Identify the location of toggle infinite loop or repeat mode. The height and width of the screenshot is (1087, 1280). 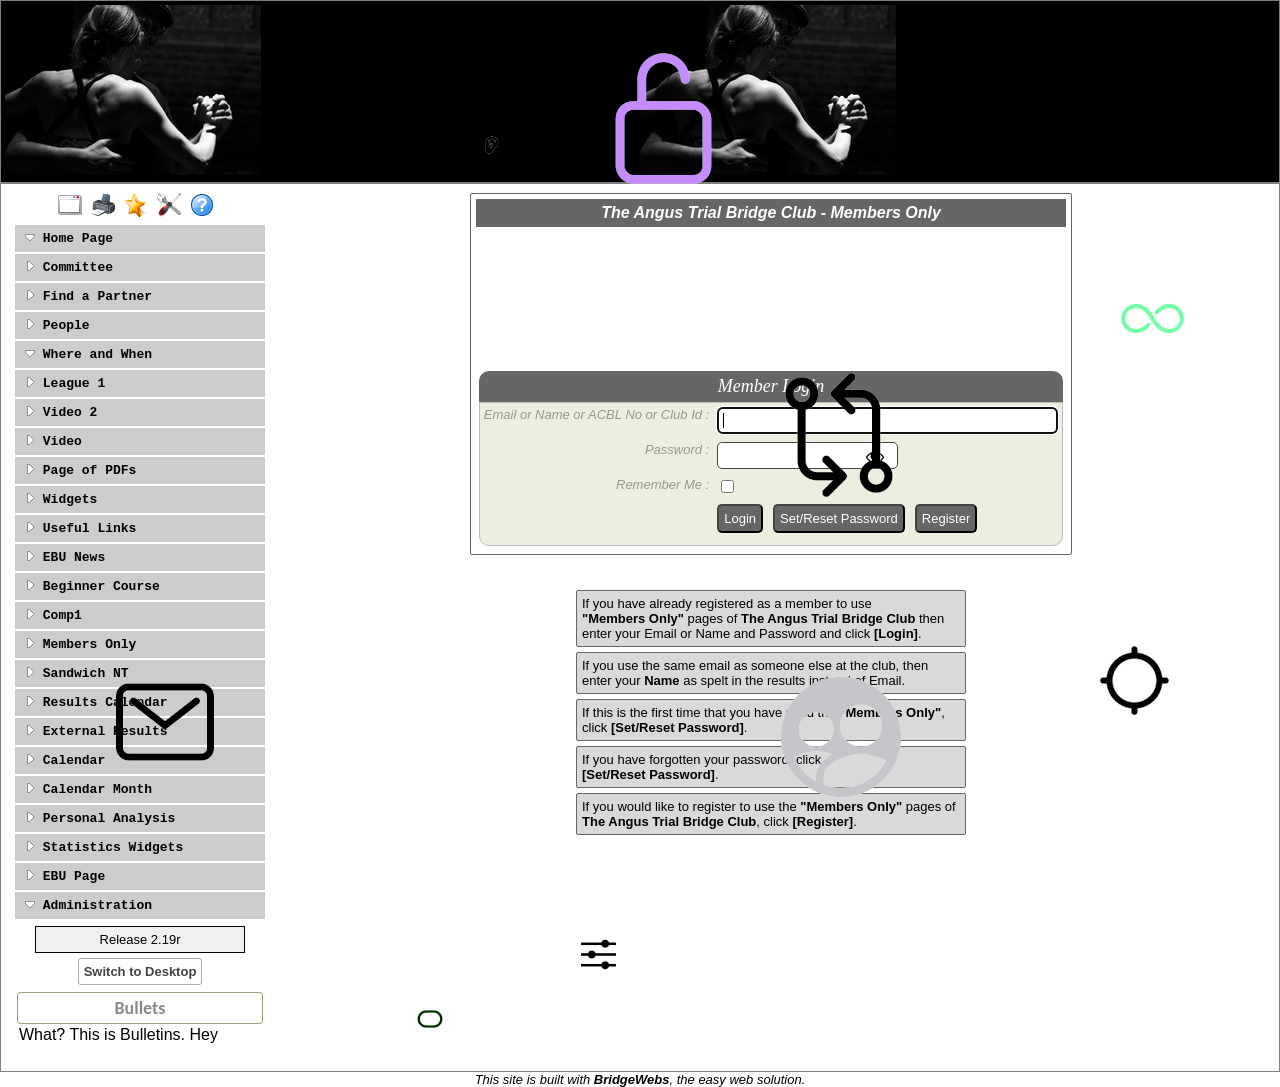
(1152, 318).